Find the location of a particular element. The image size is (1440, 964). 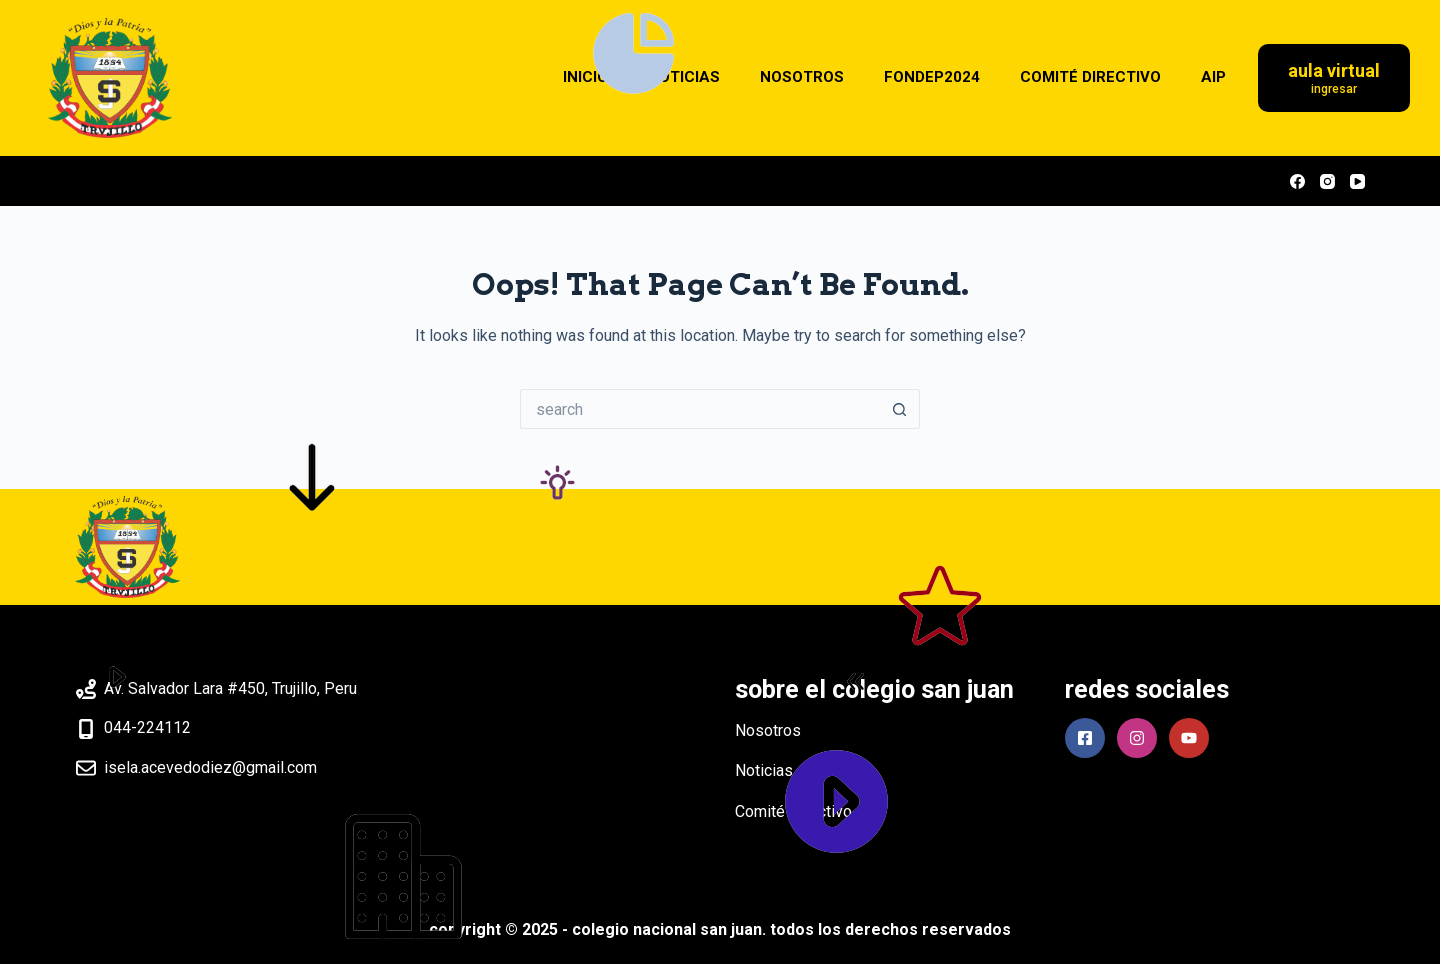

view business or company information is located at coordinates (403, 876).